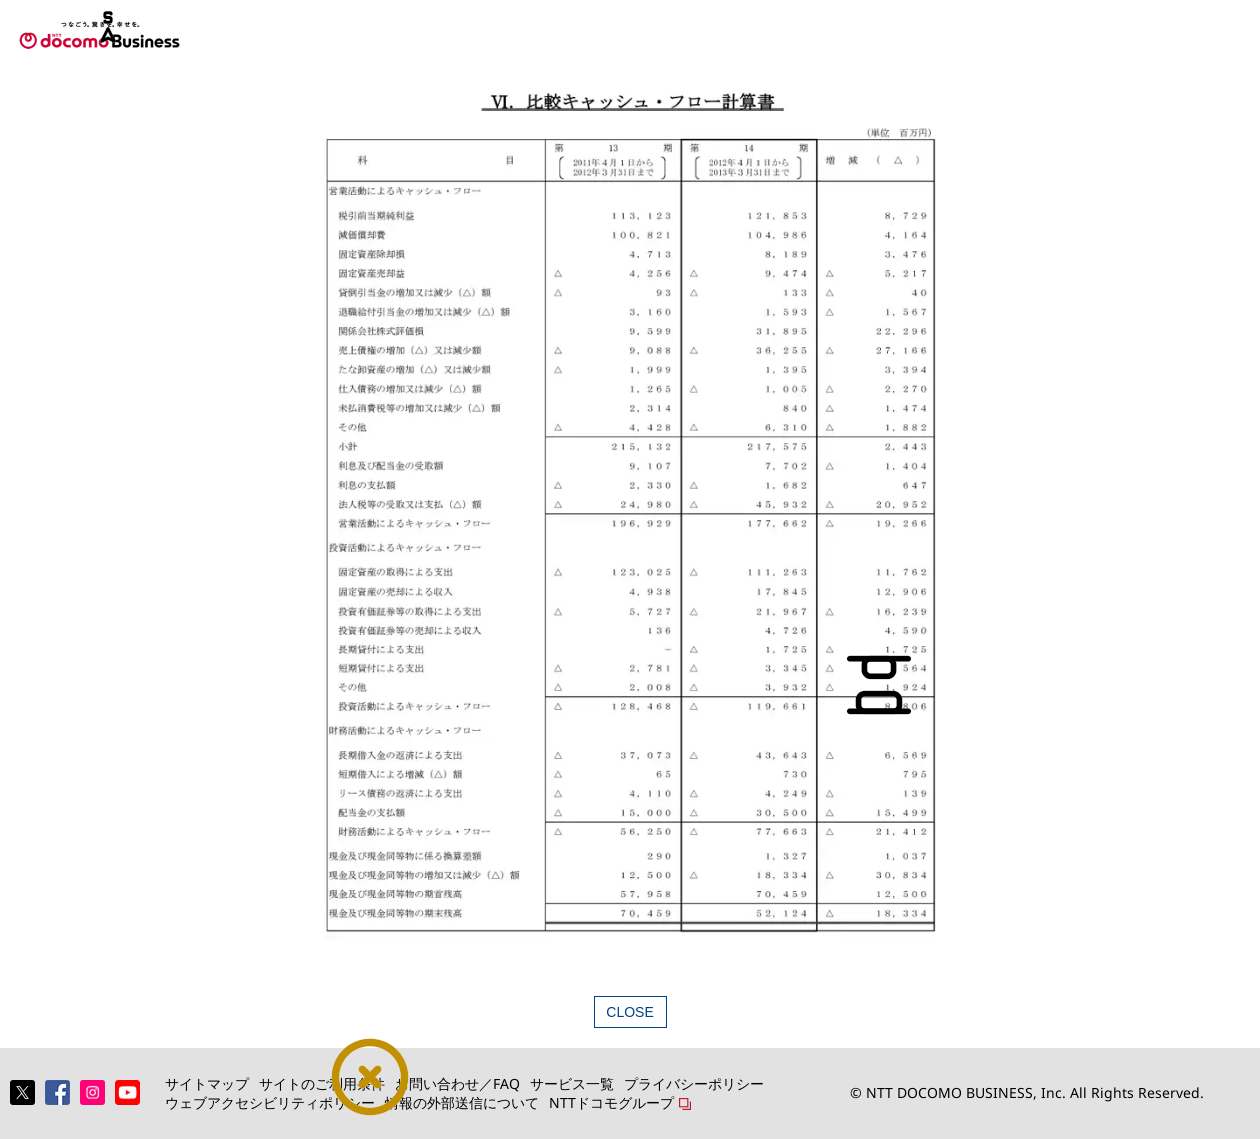  What do you see at coordinates (108, 27) in the screenshot?
I see `navigate southward` at bounding box center [108, 27].